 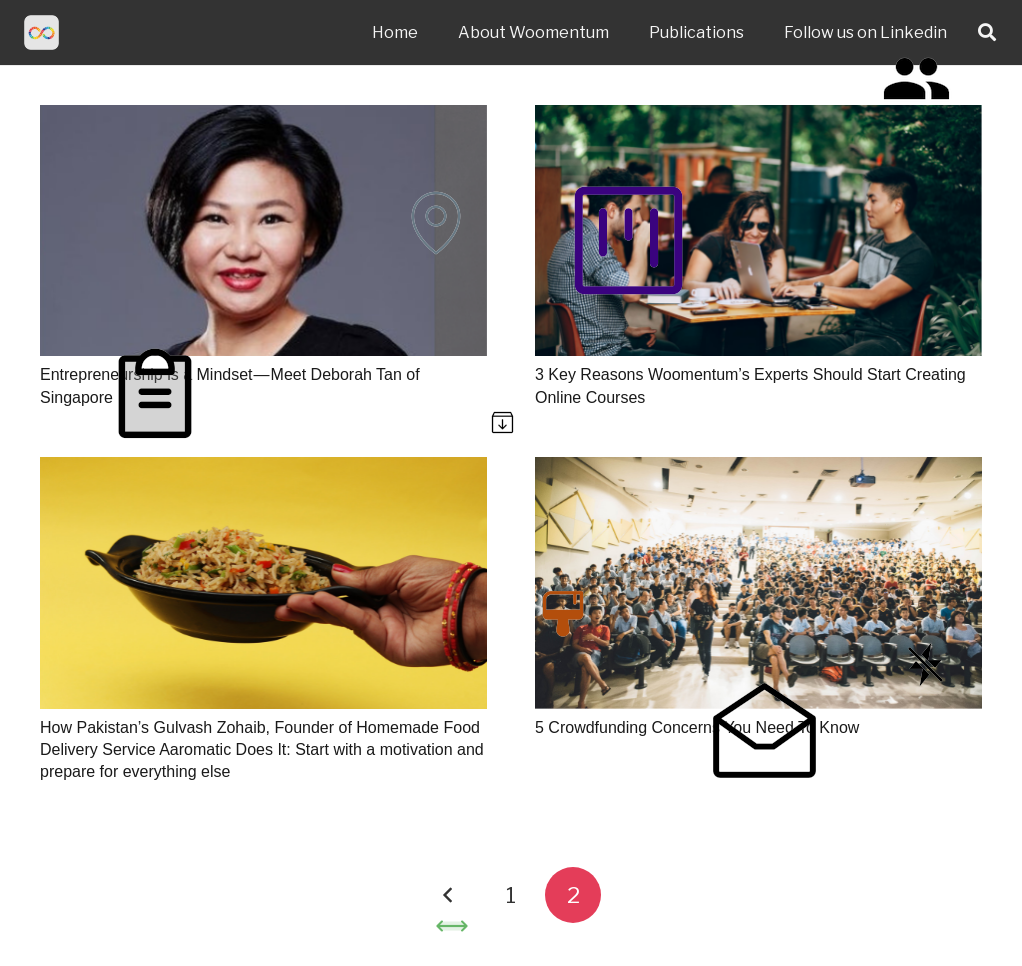 I want to click on view or set a location on the map, so click(x=436, y=223).